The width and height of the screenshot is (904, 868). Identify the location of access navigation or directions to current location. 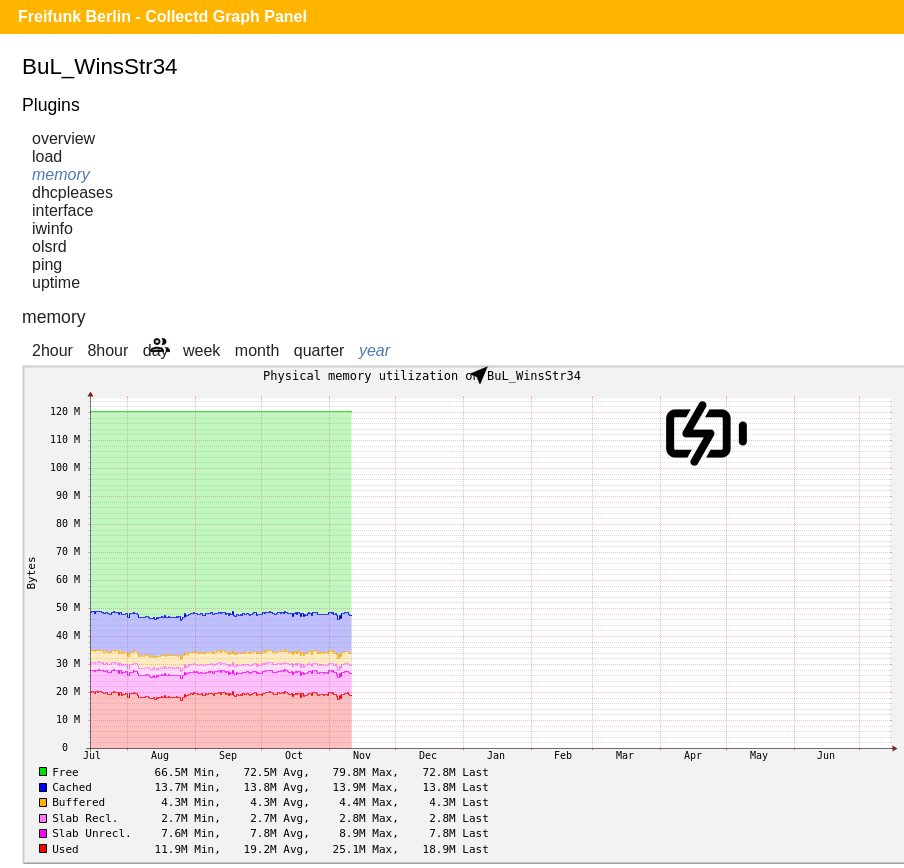
(479, 375).